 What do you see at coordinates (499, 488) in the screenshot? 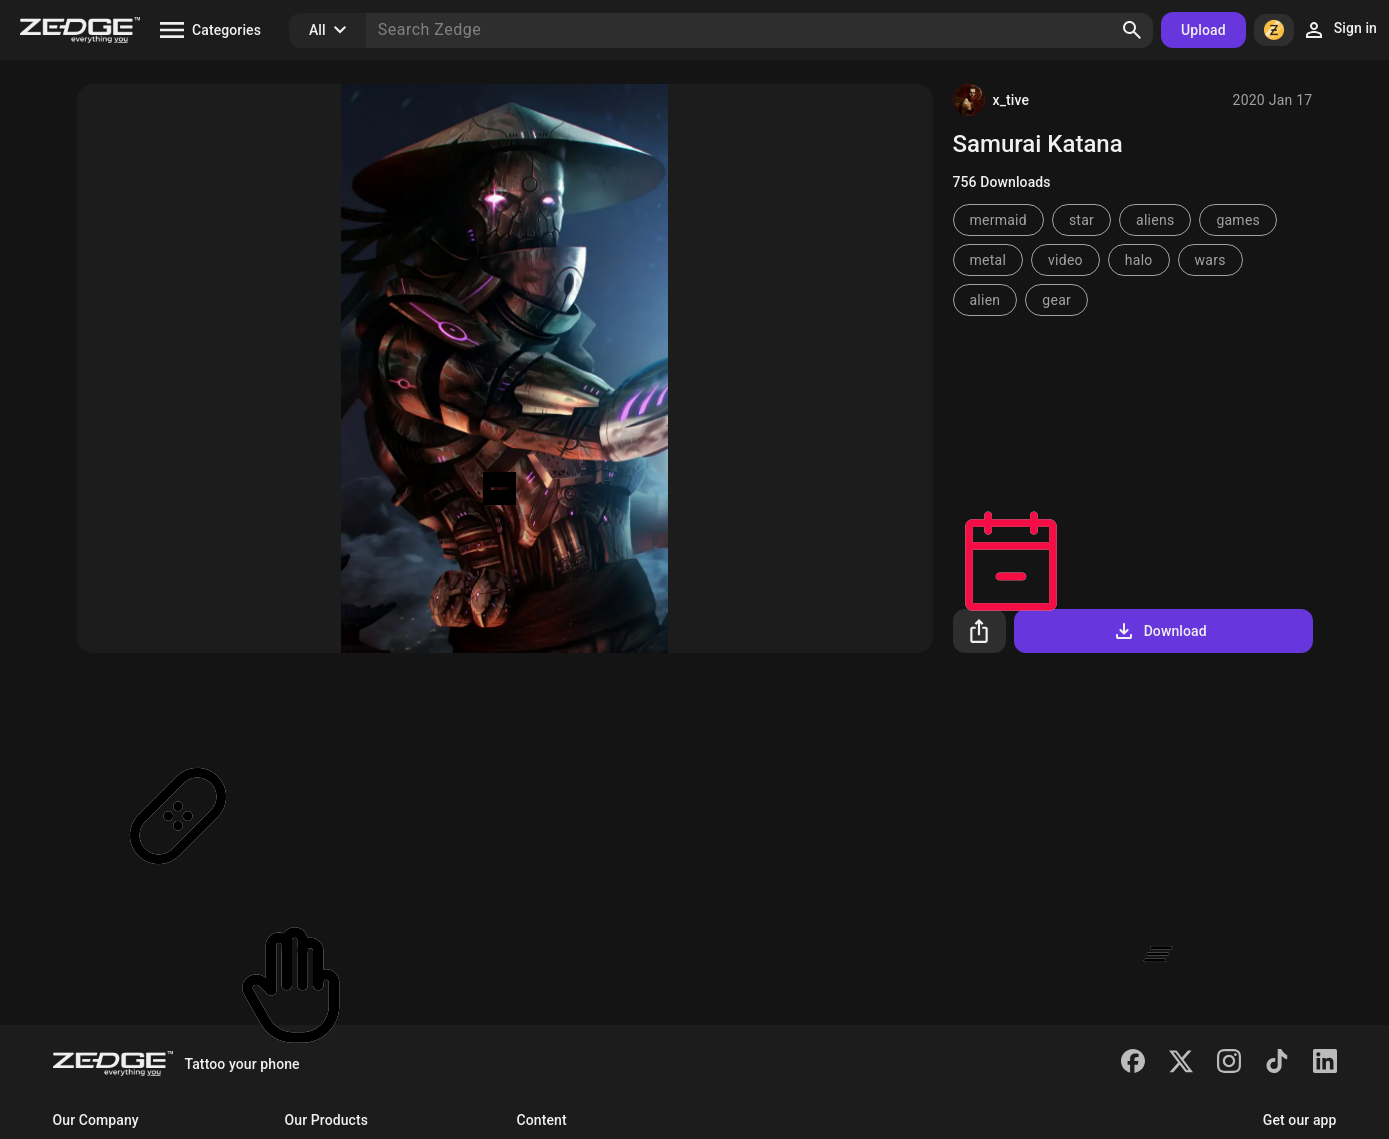
I see `indicates partial selection in a group of items` at bounding box center [499, 488].